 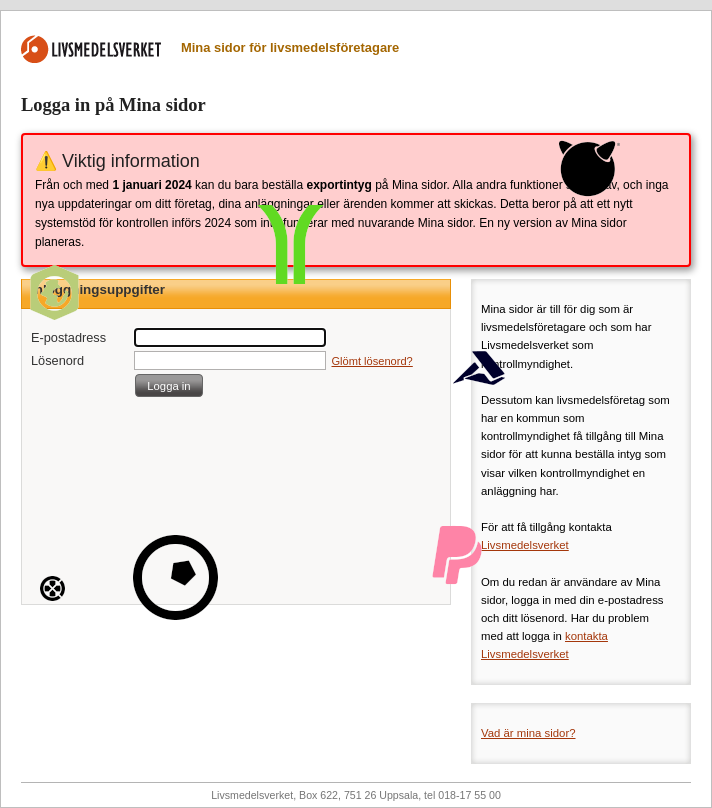 I want to click on pay with PayPal, so click(x=457, y=555).